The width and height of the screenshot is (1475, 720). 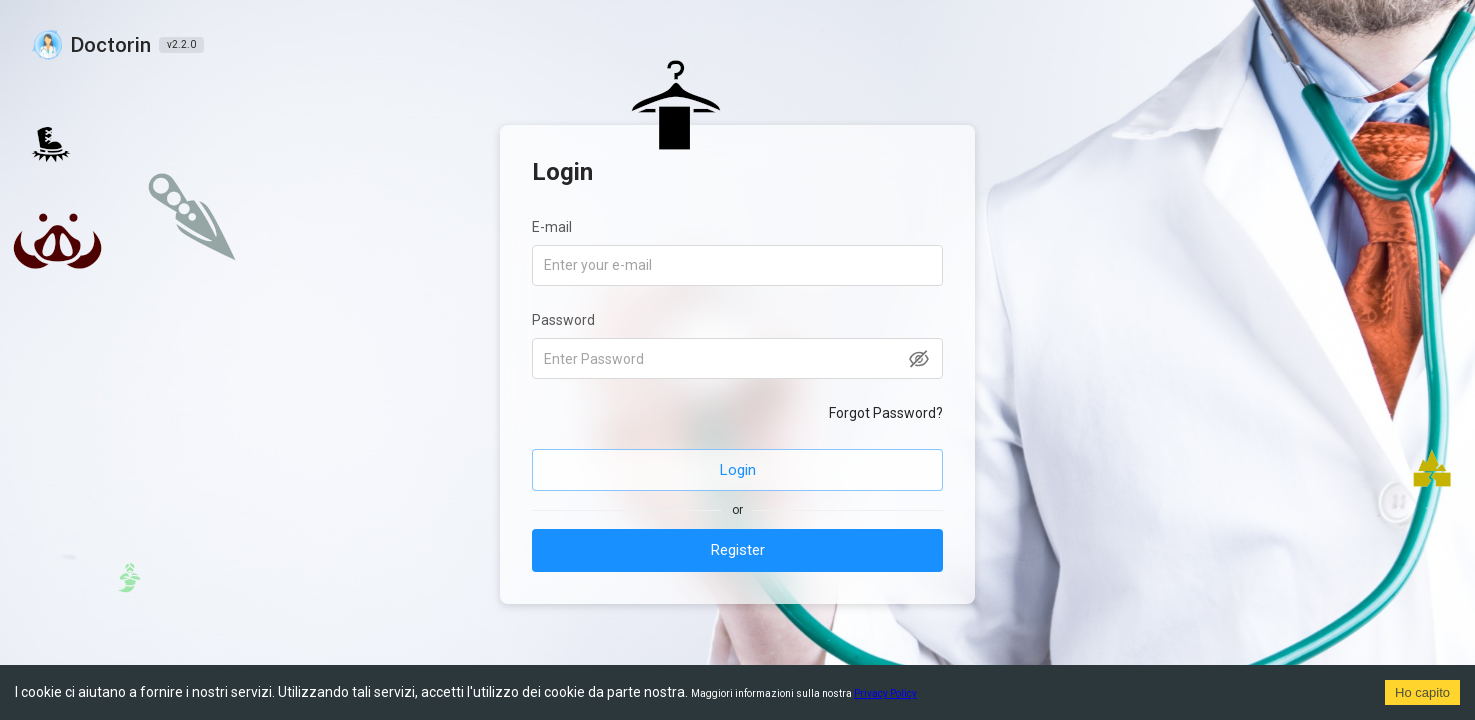 What do you see at coordinates (57, 238) in the screenshot?
I see `select boar or wild pig character class` at bounding box center [57, 238].